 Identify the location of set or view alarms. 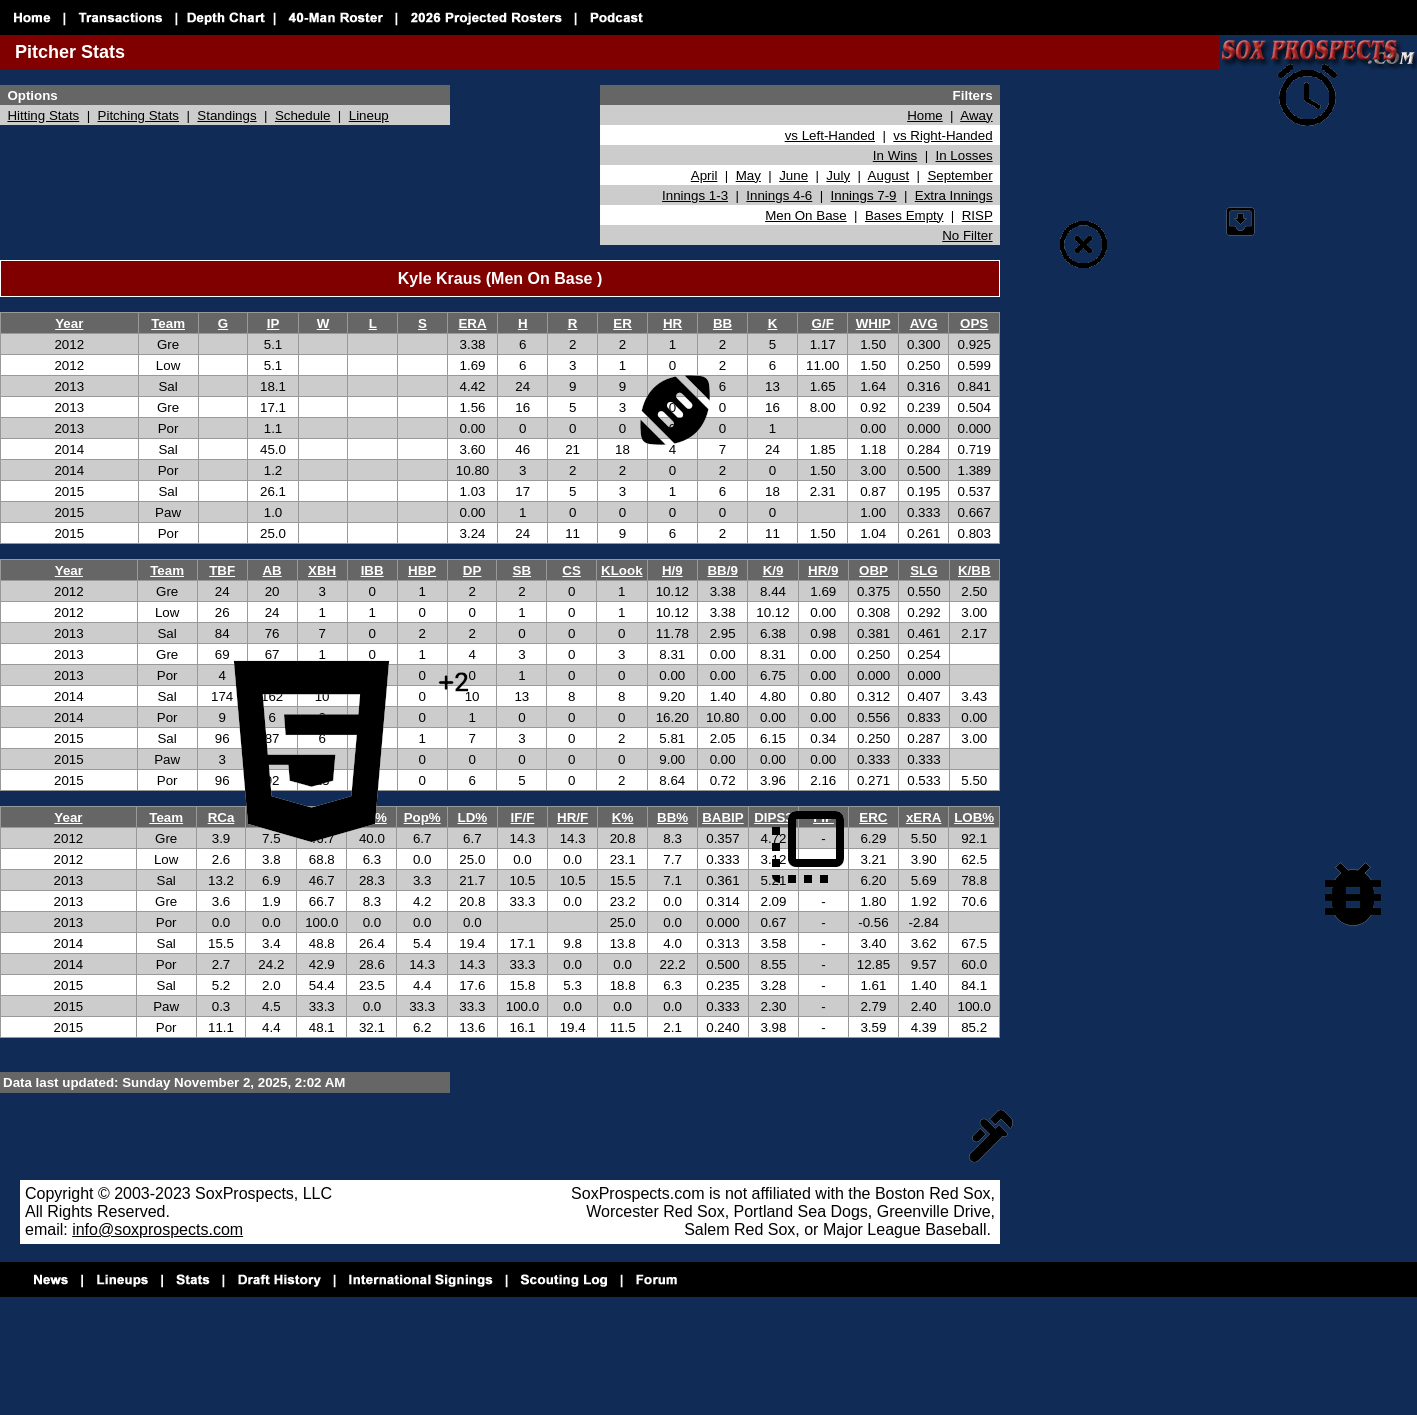
(1307, 94).